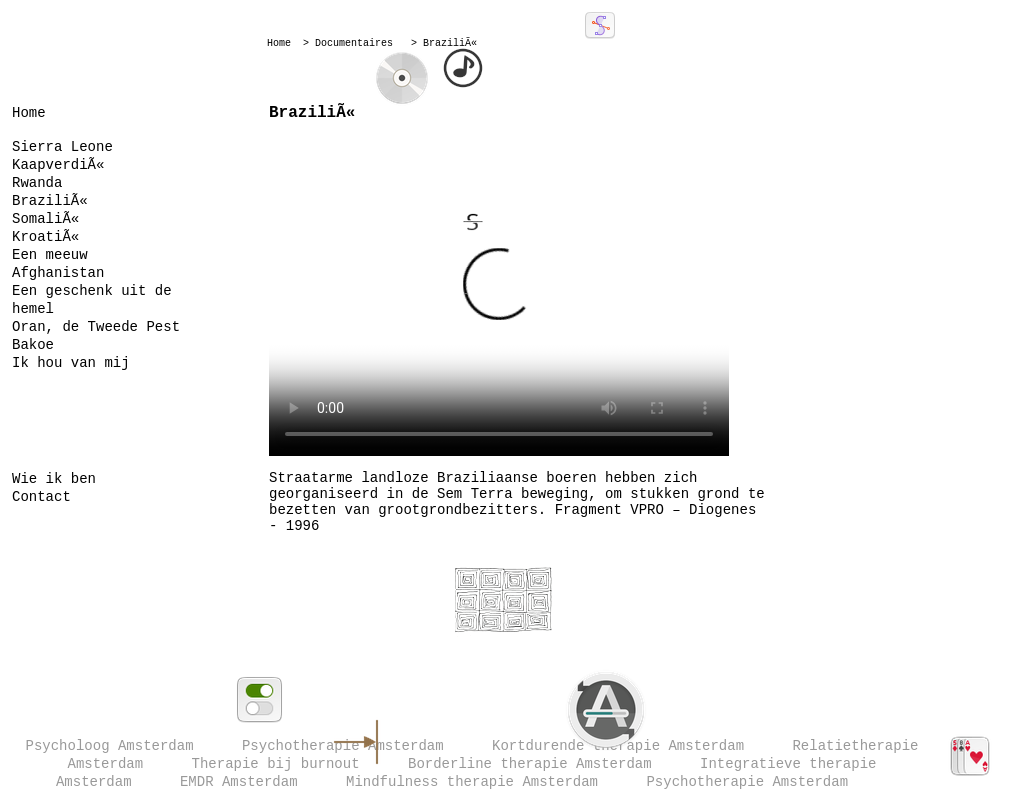 The image size is (1024, 791). I want to click on launch solitaire card game, so click(970, 756).